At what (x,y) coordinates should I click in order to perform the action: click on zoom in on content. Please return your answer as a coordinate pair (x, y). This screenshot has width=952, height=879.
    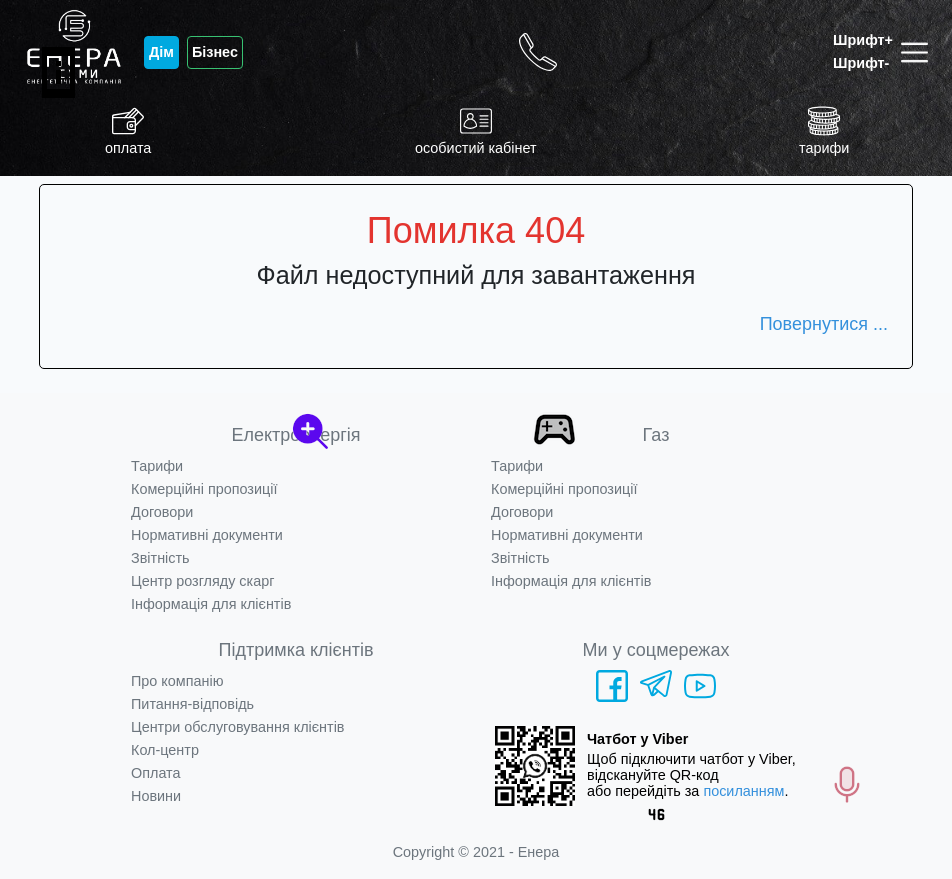
    Looking at the image, I should click on (310, 431).